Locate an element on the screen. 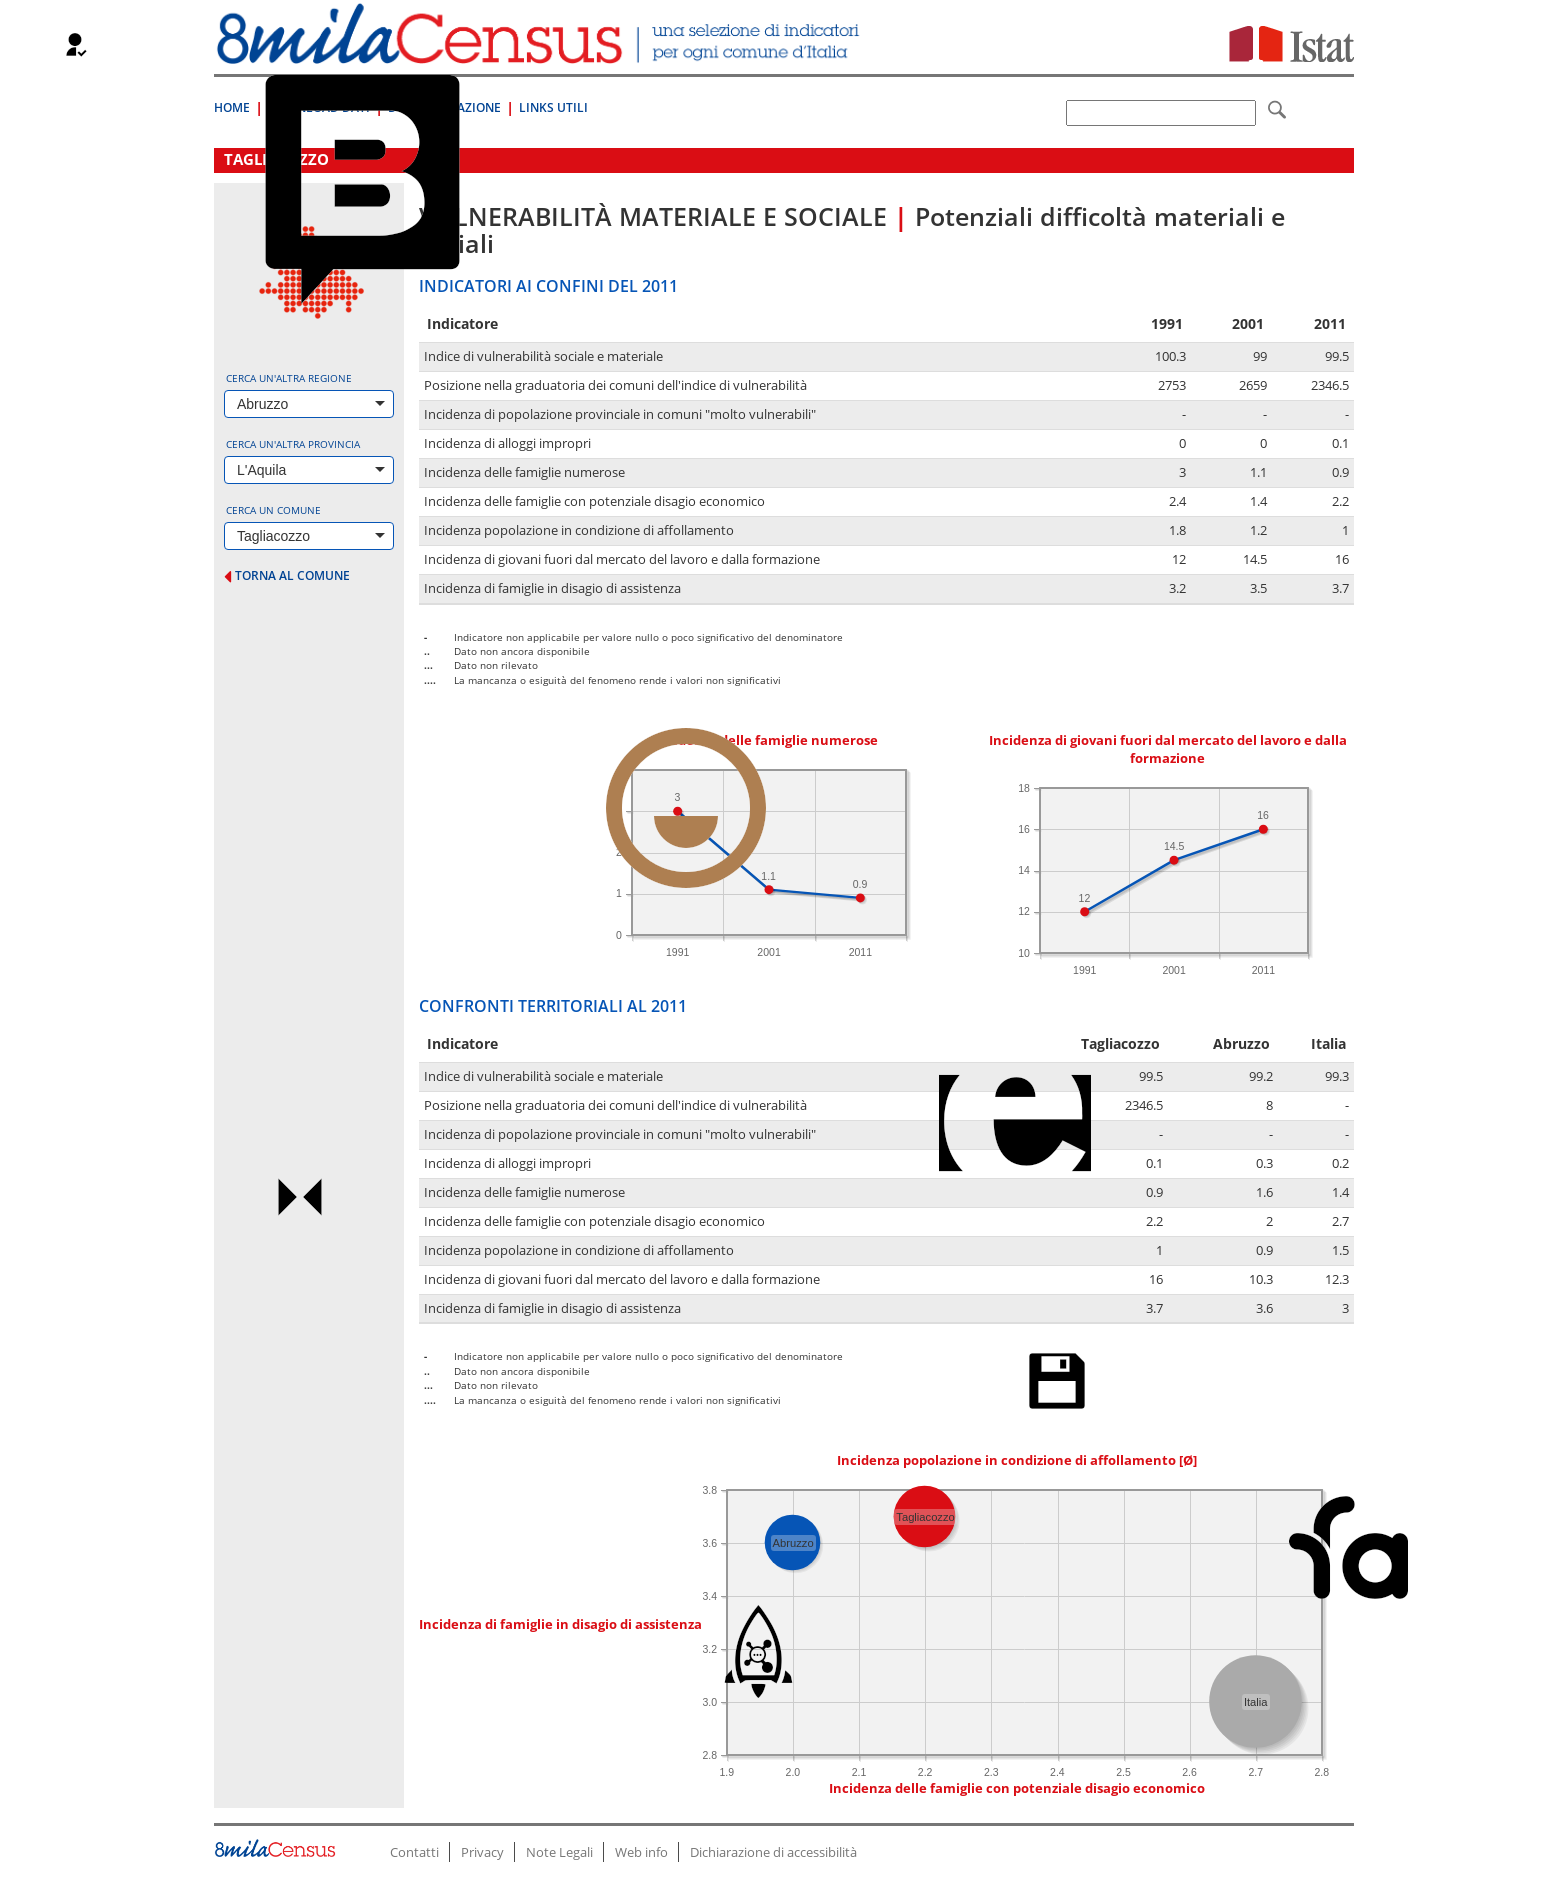 Image resolution: width=1568 pixels, height=1899 pixels. follow this user is located at coordinates (75, 45).